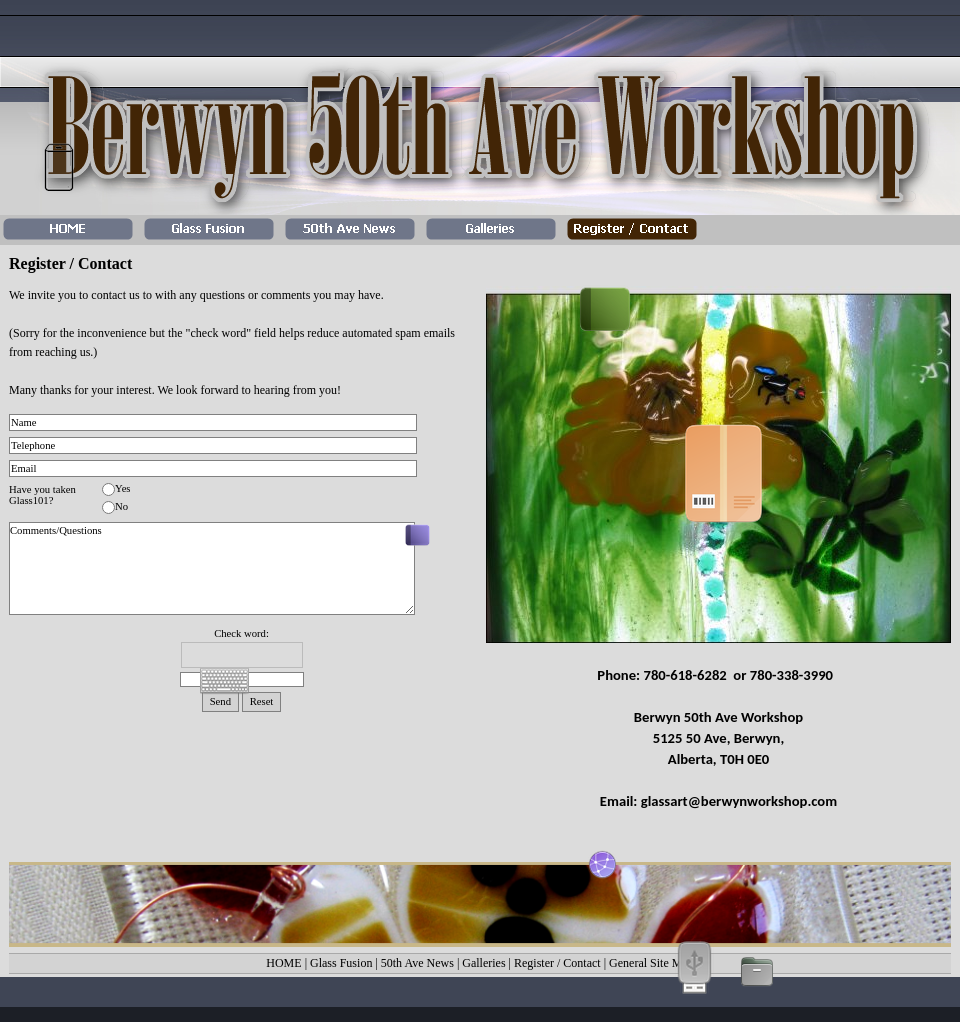  Describe the element at coordinates (224, 680) in the screenshot. I see `indicates bluetooth keyboard connected` at that location.